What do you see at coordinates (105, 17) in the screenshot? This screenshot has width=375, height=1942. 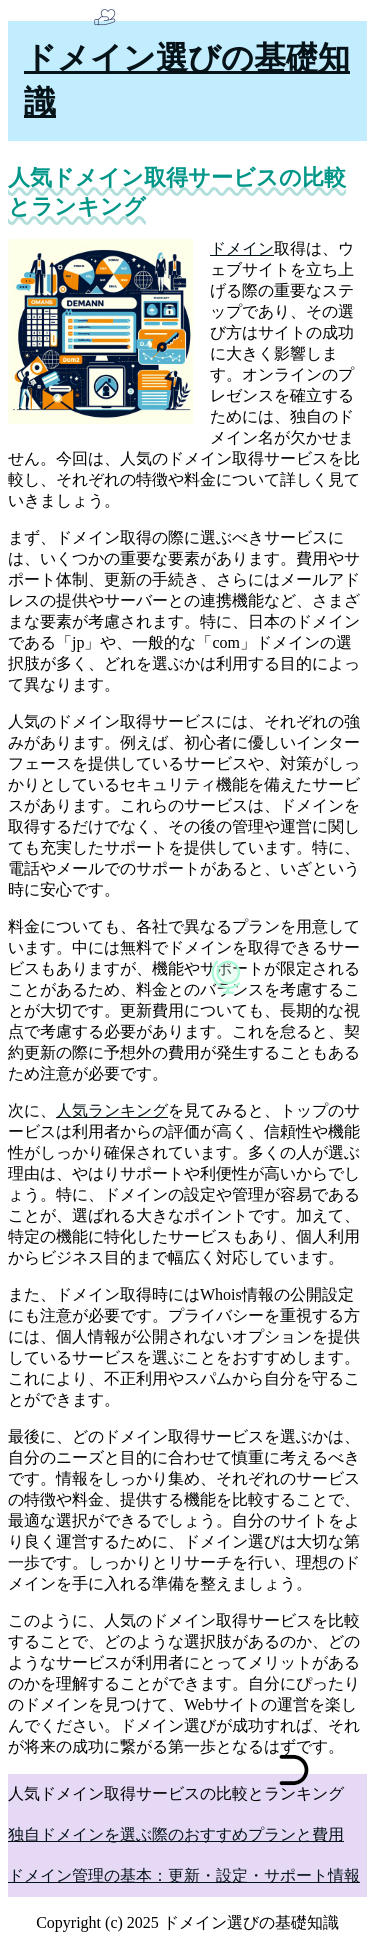 I see `donate or make a charitable contribution` at bounding box center [105, 17].